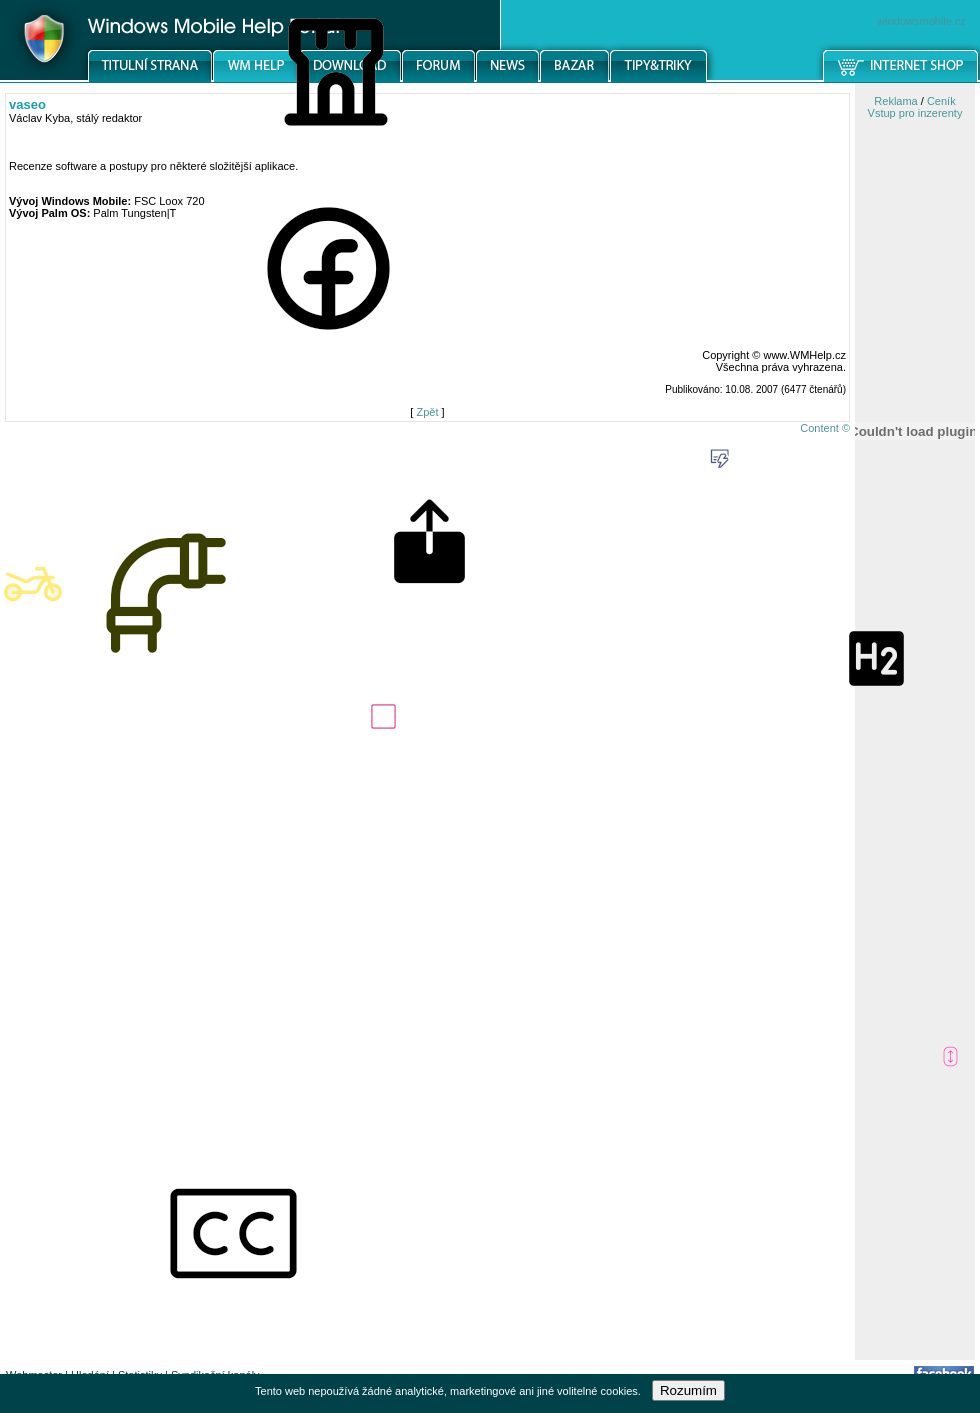 This screenshot has height=1413, width=980. I want to click on select motorcycle as vehicle type, so click(33, 585).